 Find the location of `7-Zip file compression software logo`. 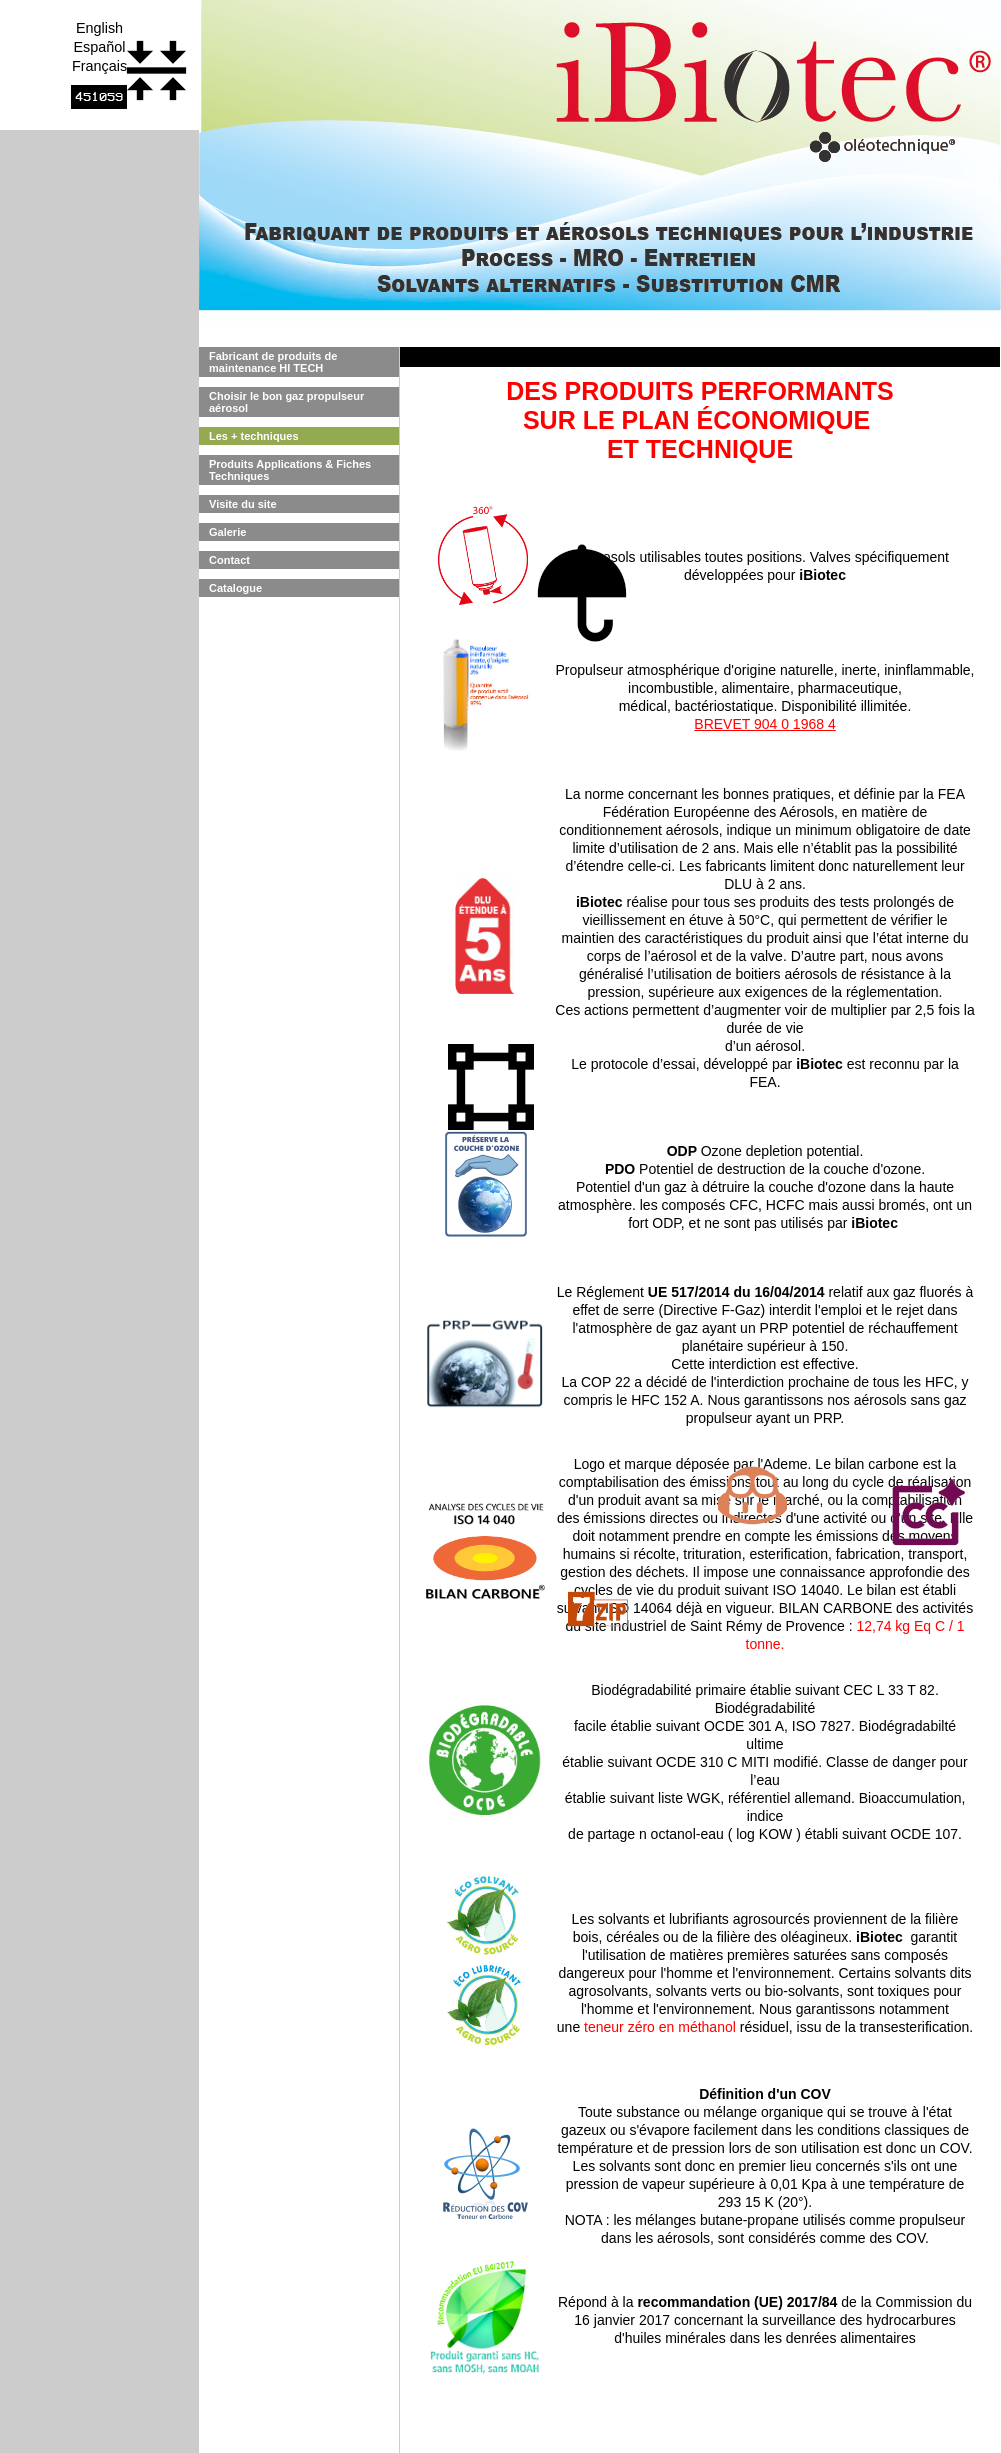

7-Zip file compression software logo is located at coordinates (598, 1609).